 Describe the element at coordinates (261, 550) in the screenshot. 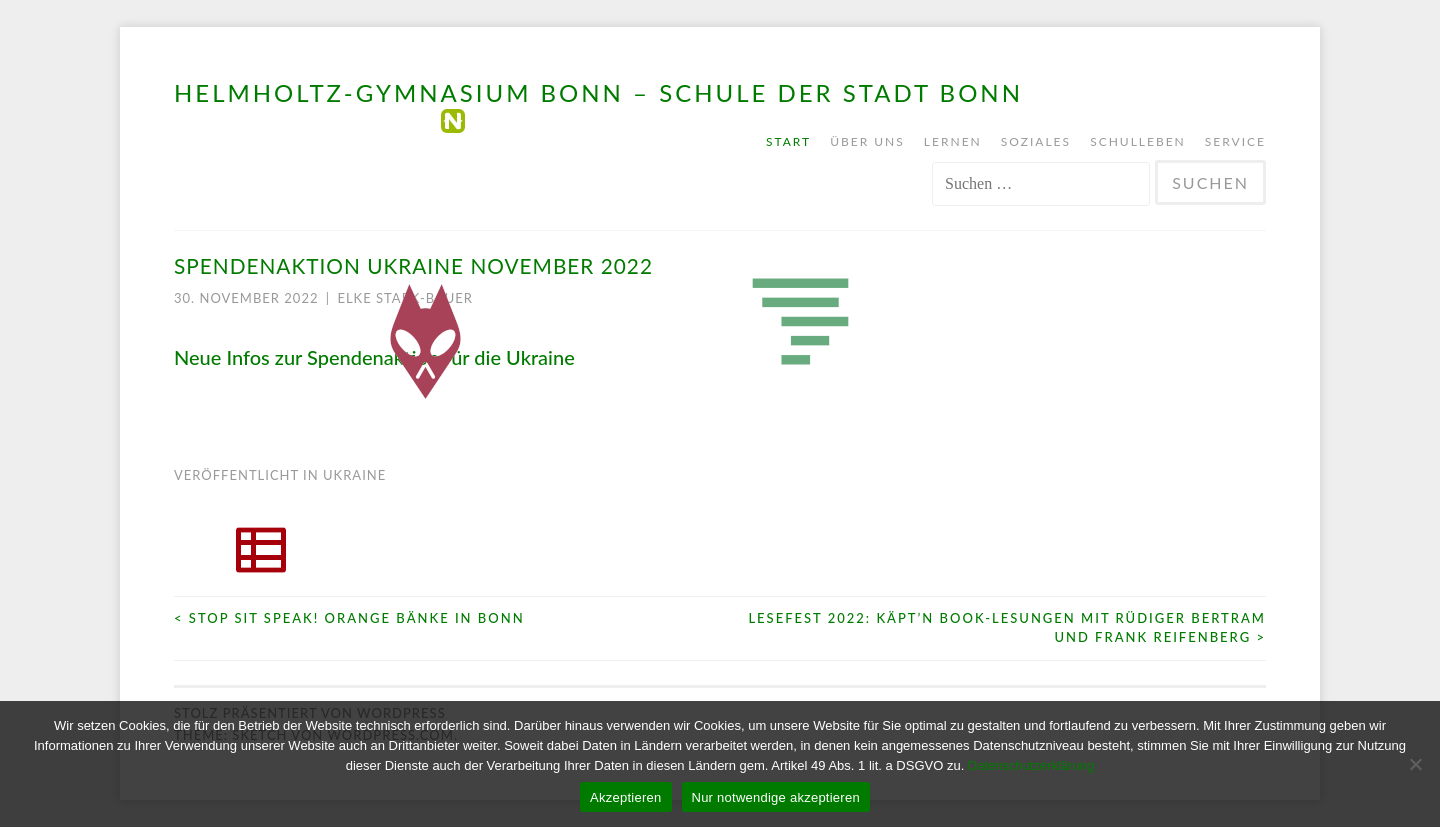

I see `switch to table view` at that location.